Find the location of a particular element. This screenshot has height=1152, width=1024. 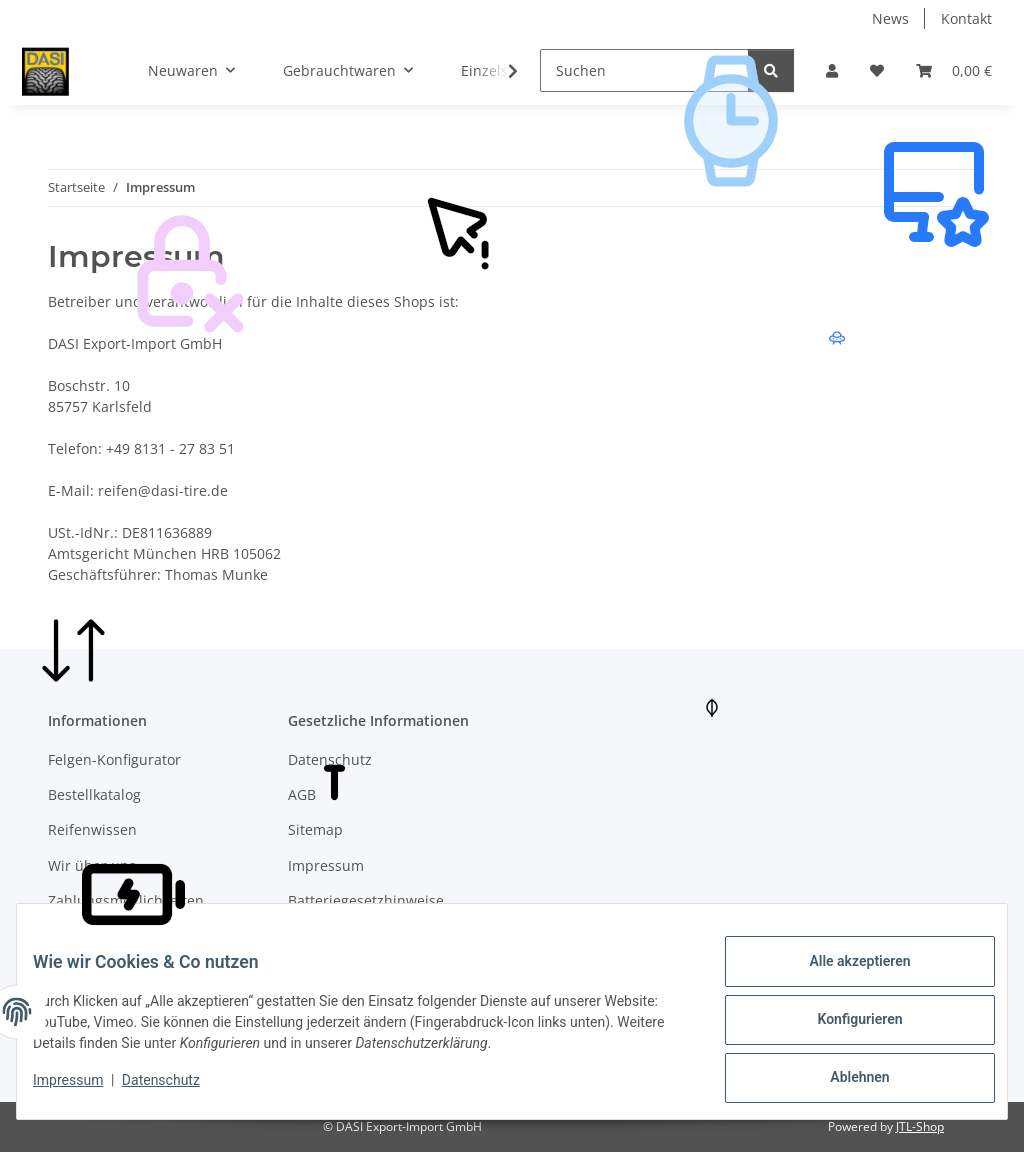

indicates device is currently charging is located at coordinates (133, 894).